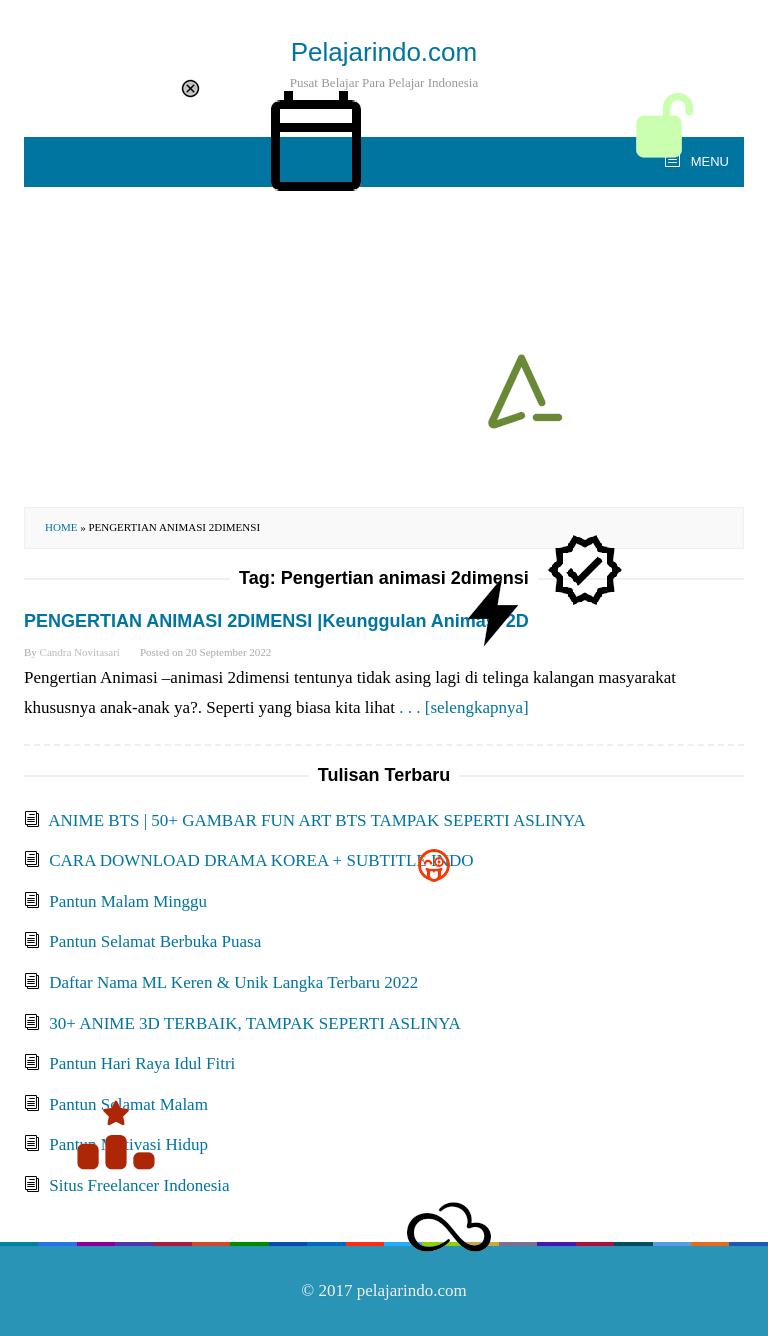 This screenshot has width=768, height=1336. I want to click on unlock or access secured content, so click(659, 127).